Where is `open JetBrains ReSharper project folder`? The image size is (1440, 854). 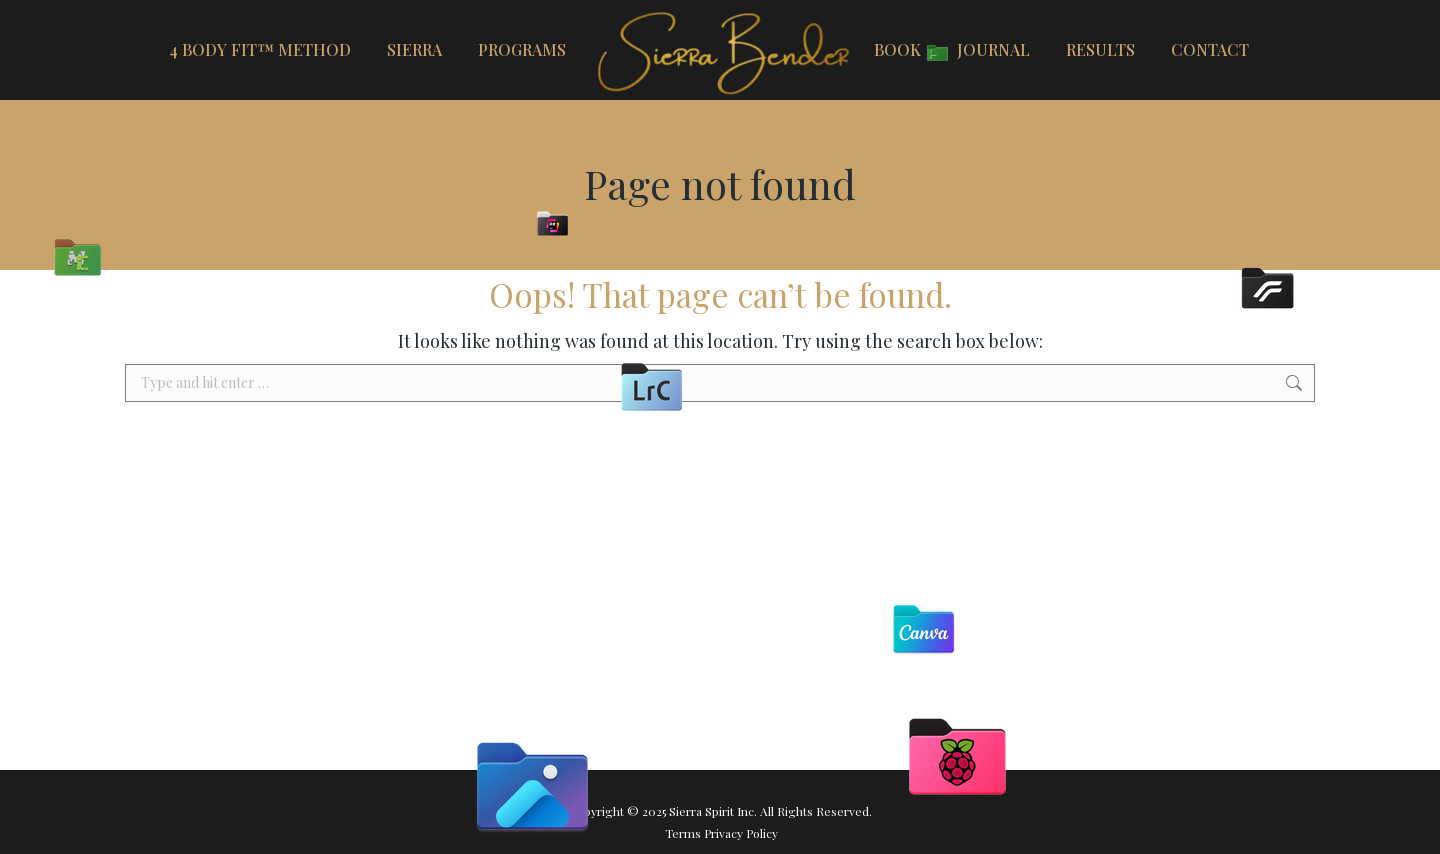
open JetBrains ReSharper project folder is located at coordinates (552, 224).